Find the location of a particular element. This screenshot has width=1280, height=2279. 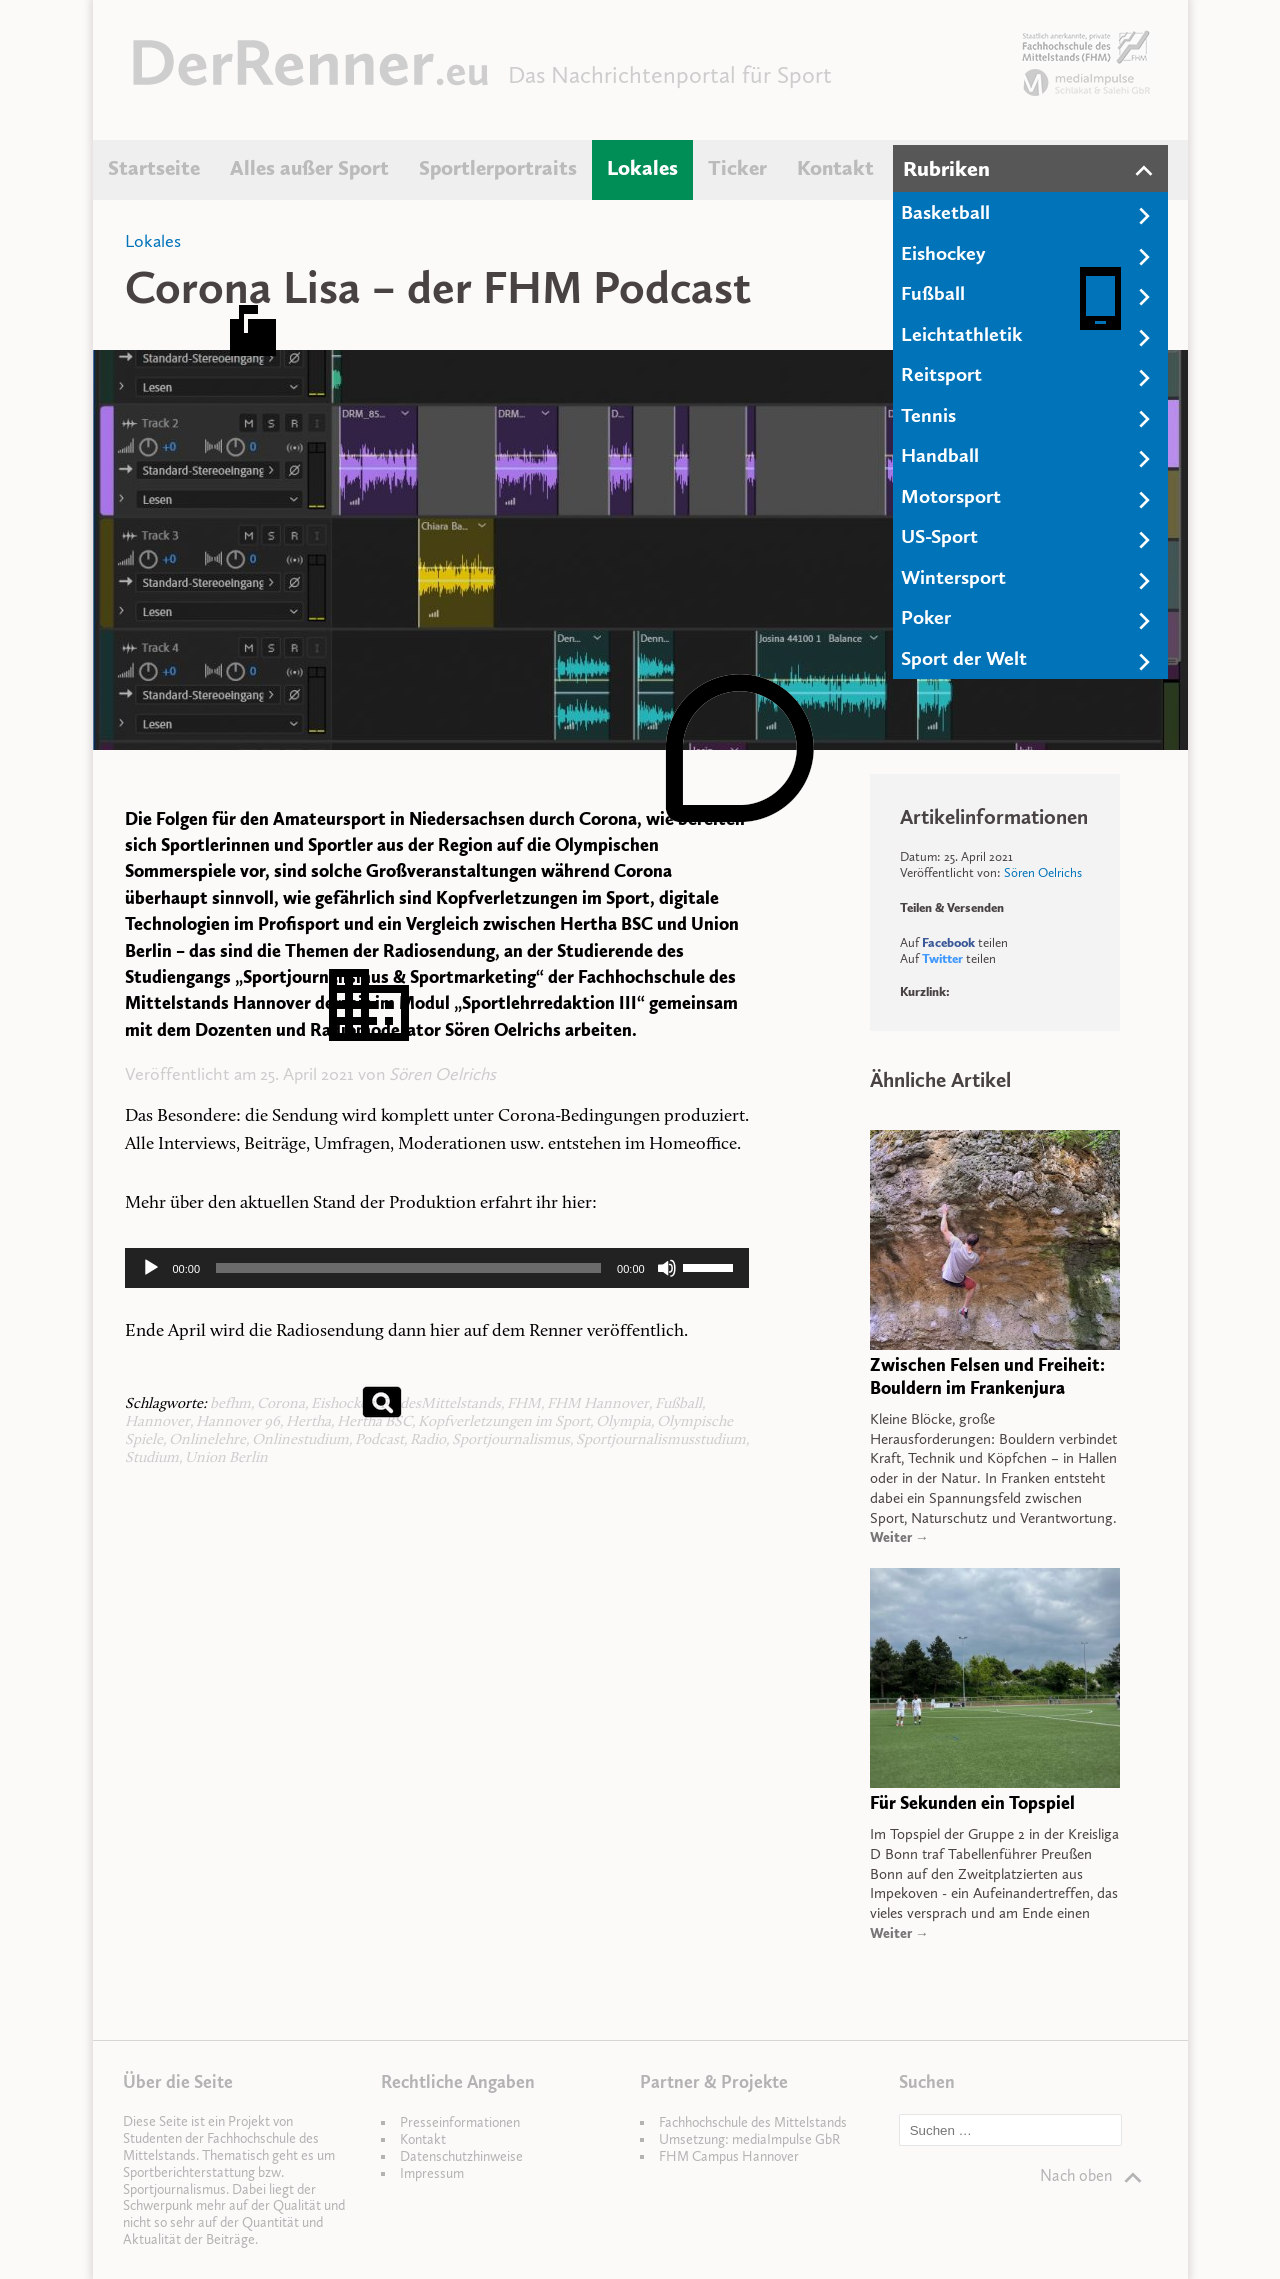

search within the current page or document is located at coordinates (382, 1402).